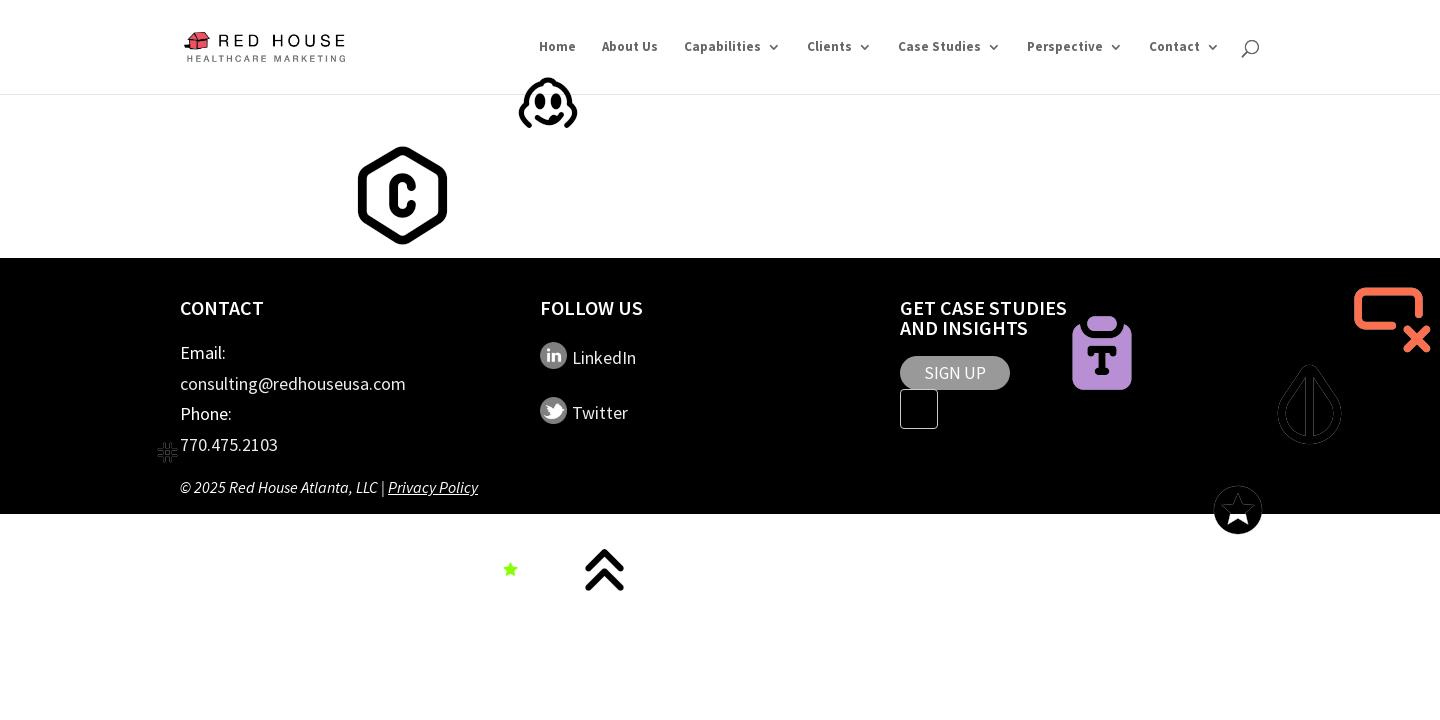 The height and width of the screenshot is (720, 1440). What do you see at coordinates (604, 571) in the screenshot?
I see `scroll to top of page` at bounding box center [604, 571].